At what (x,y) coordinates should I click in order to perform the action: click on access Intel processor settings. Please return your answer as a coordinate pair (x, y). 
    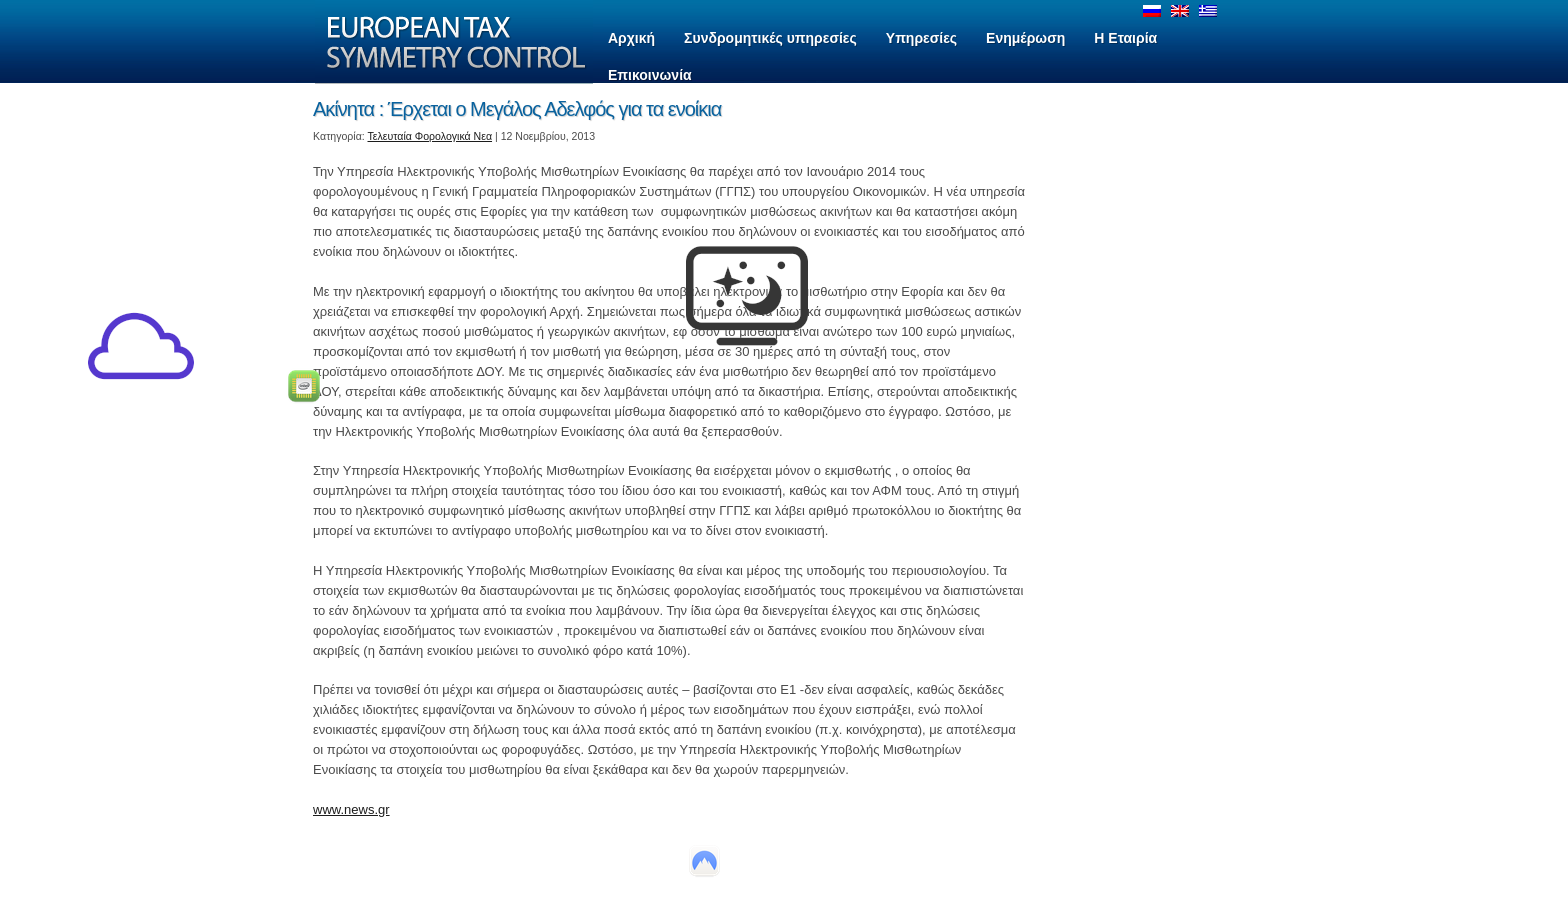
    Looking at the image, I should click on (304, 386).